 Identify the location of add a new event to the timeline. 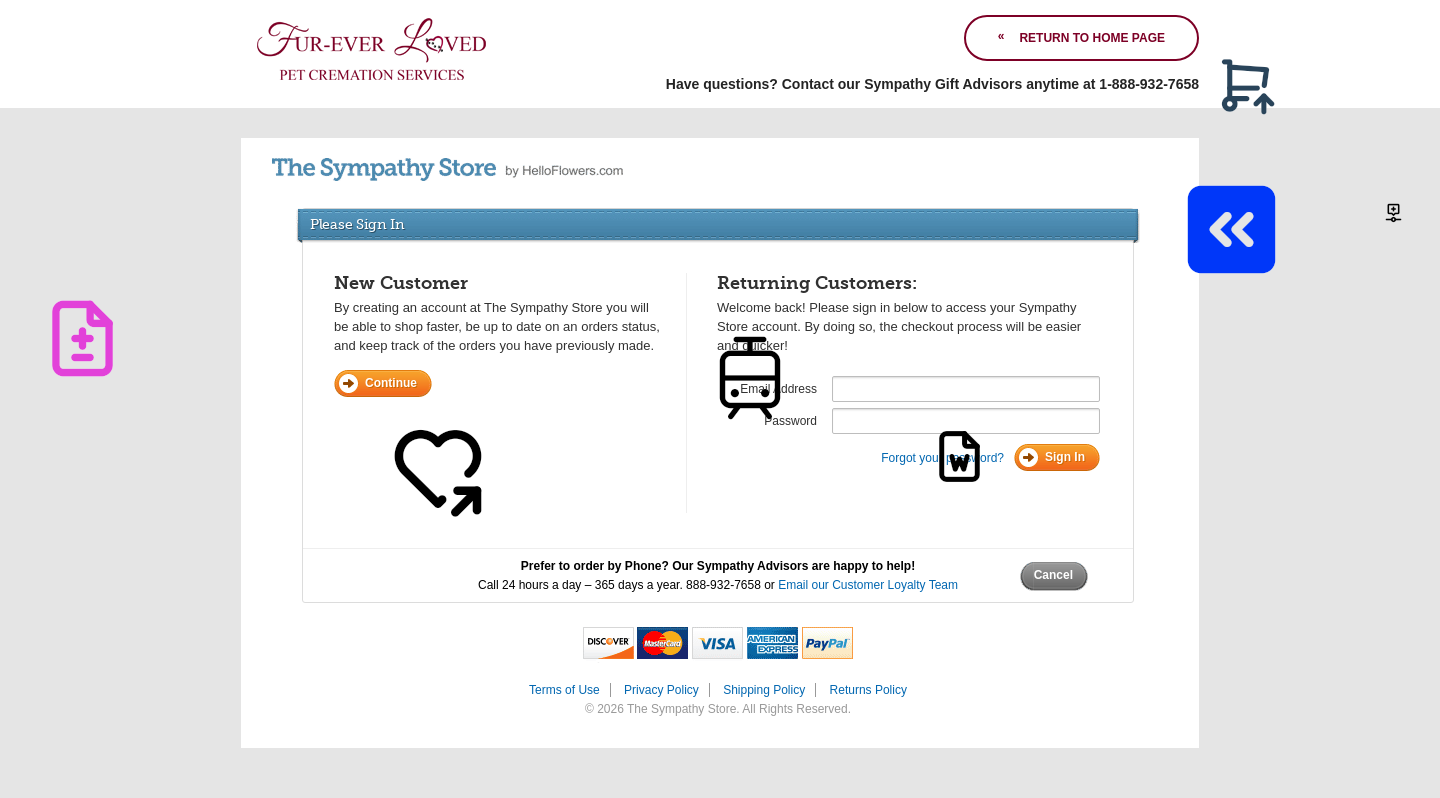
(1393, 212).